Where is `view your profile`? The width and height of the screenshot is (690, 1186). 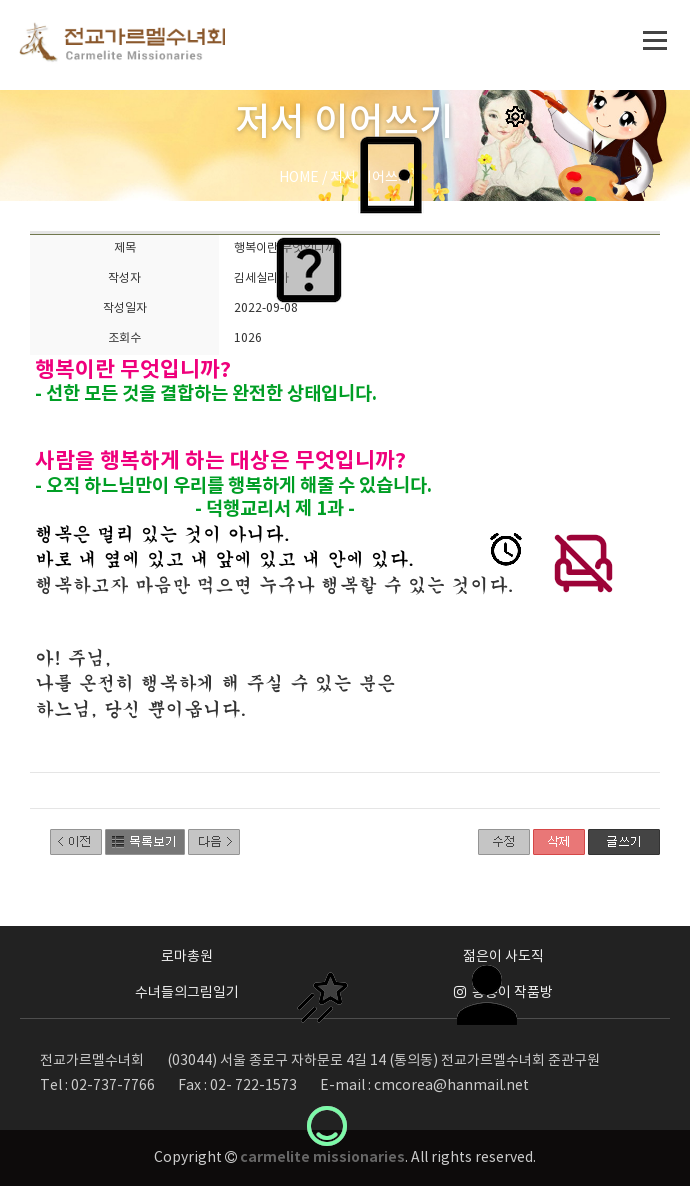 view your profile is located at coordinates (487, 995).